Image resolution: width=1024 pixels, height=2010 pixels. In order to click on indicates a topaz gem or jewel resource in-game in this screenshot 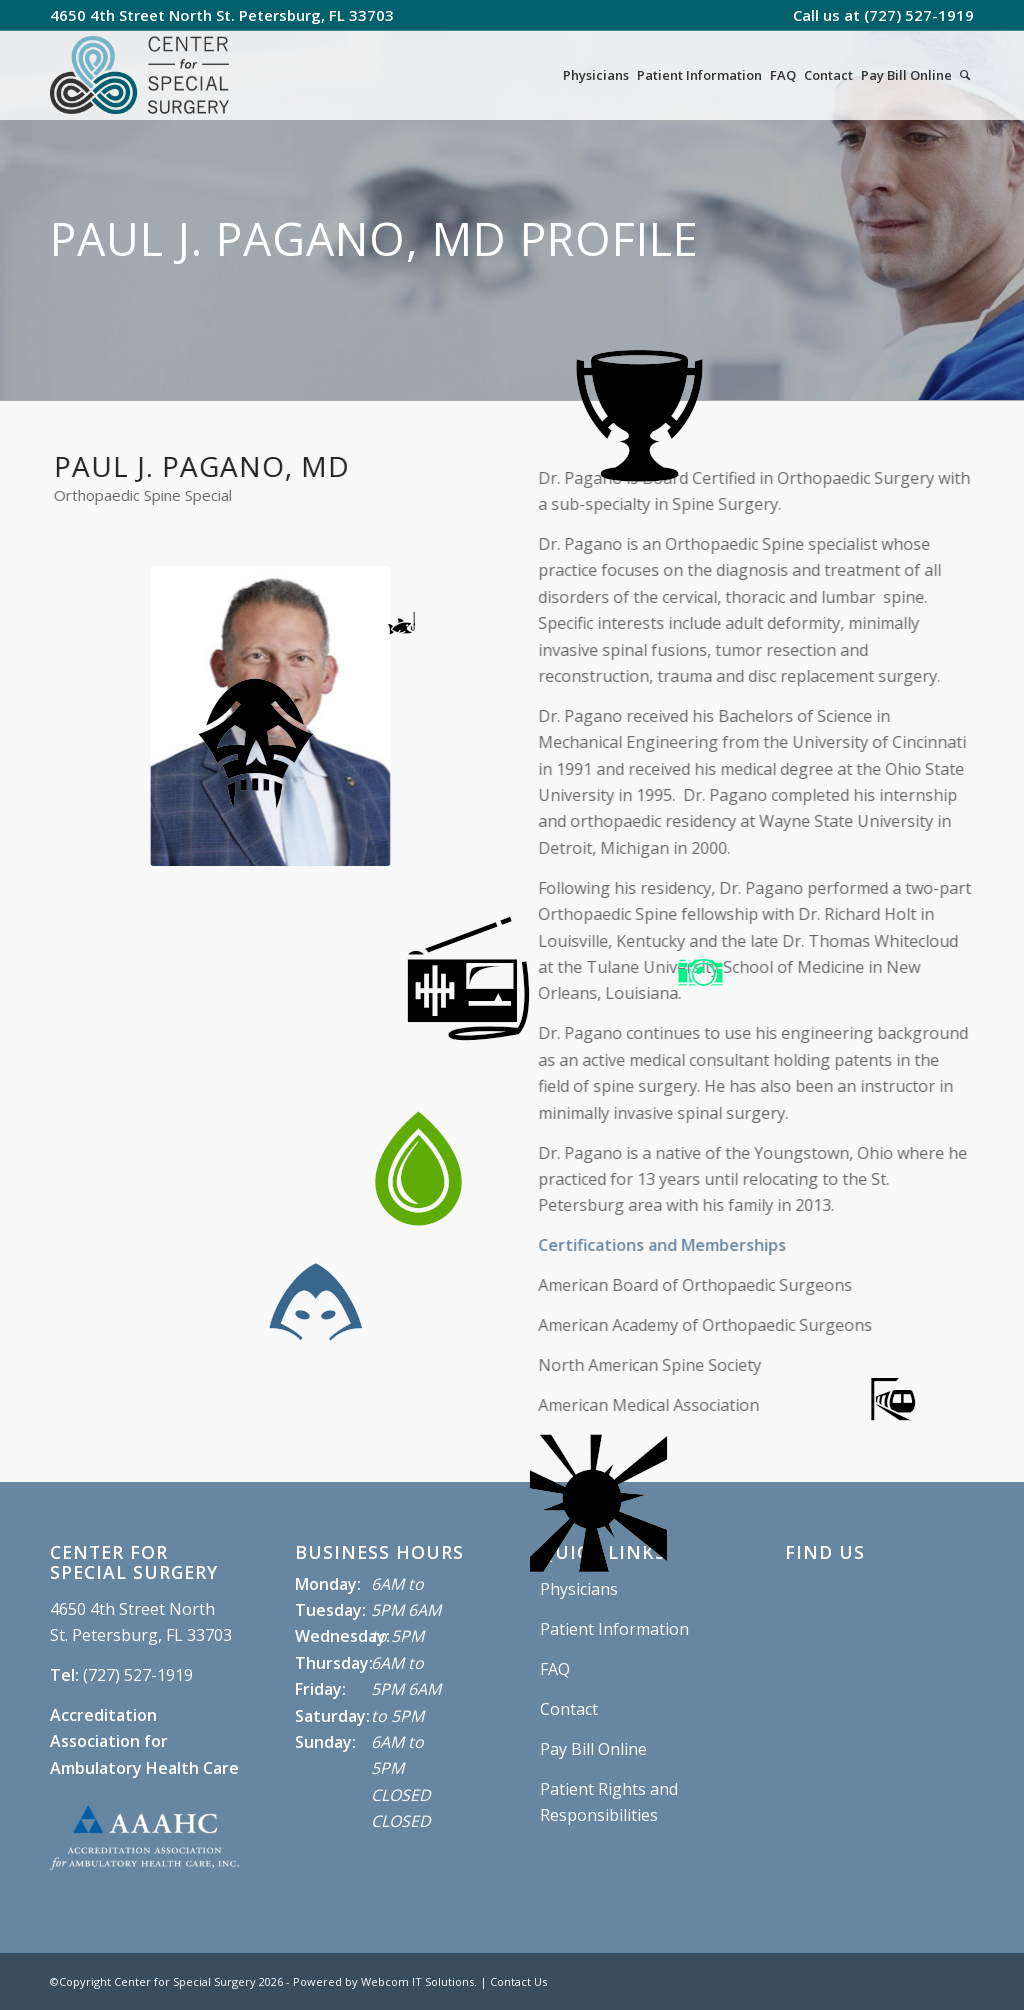, I will do `click(418, 1168)`.